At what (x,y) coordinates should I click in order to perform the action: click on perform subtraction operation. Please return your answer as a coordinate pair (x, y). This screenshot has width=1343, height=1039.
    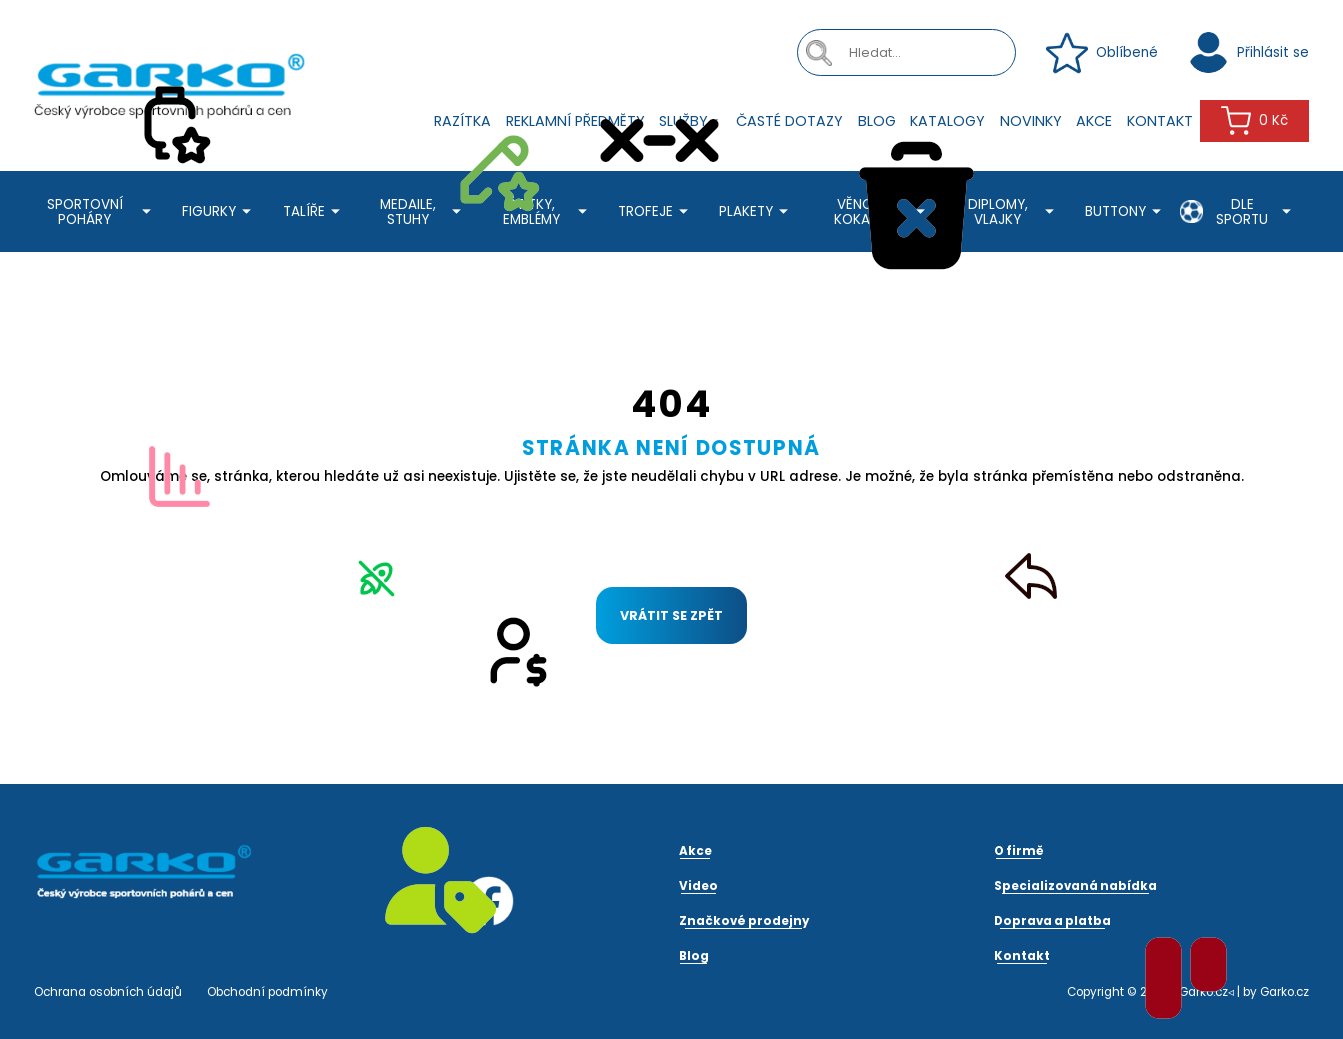
    Looking at the image, I should click on (659, 140).